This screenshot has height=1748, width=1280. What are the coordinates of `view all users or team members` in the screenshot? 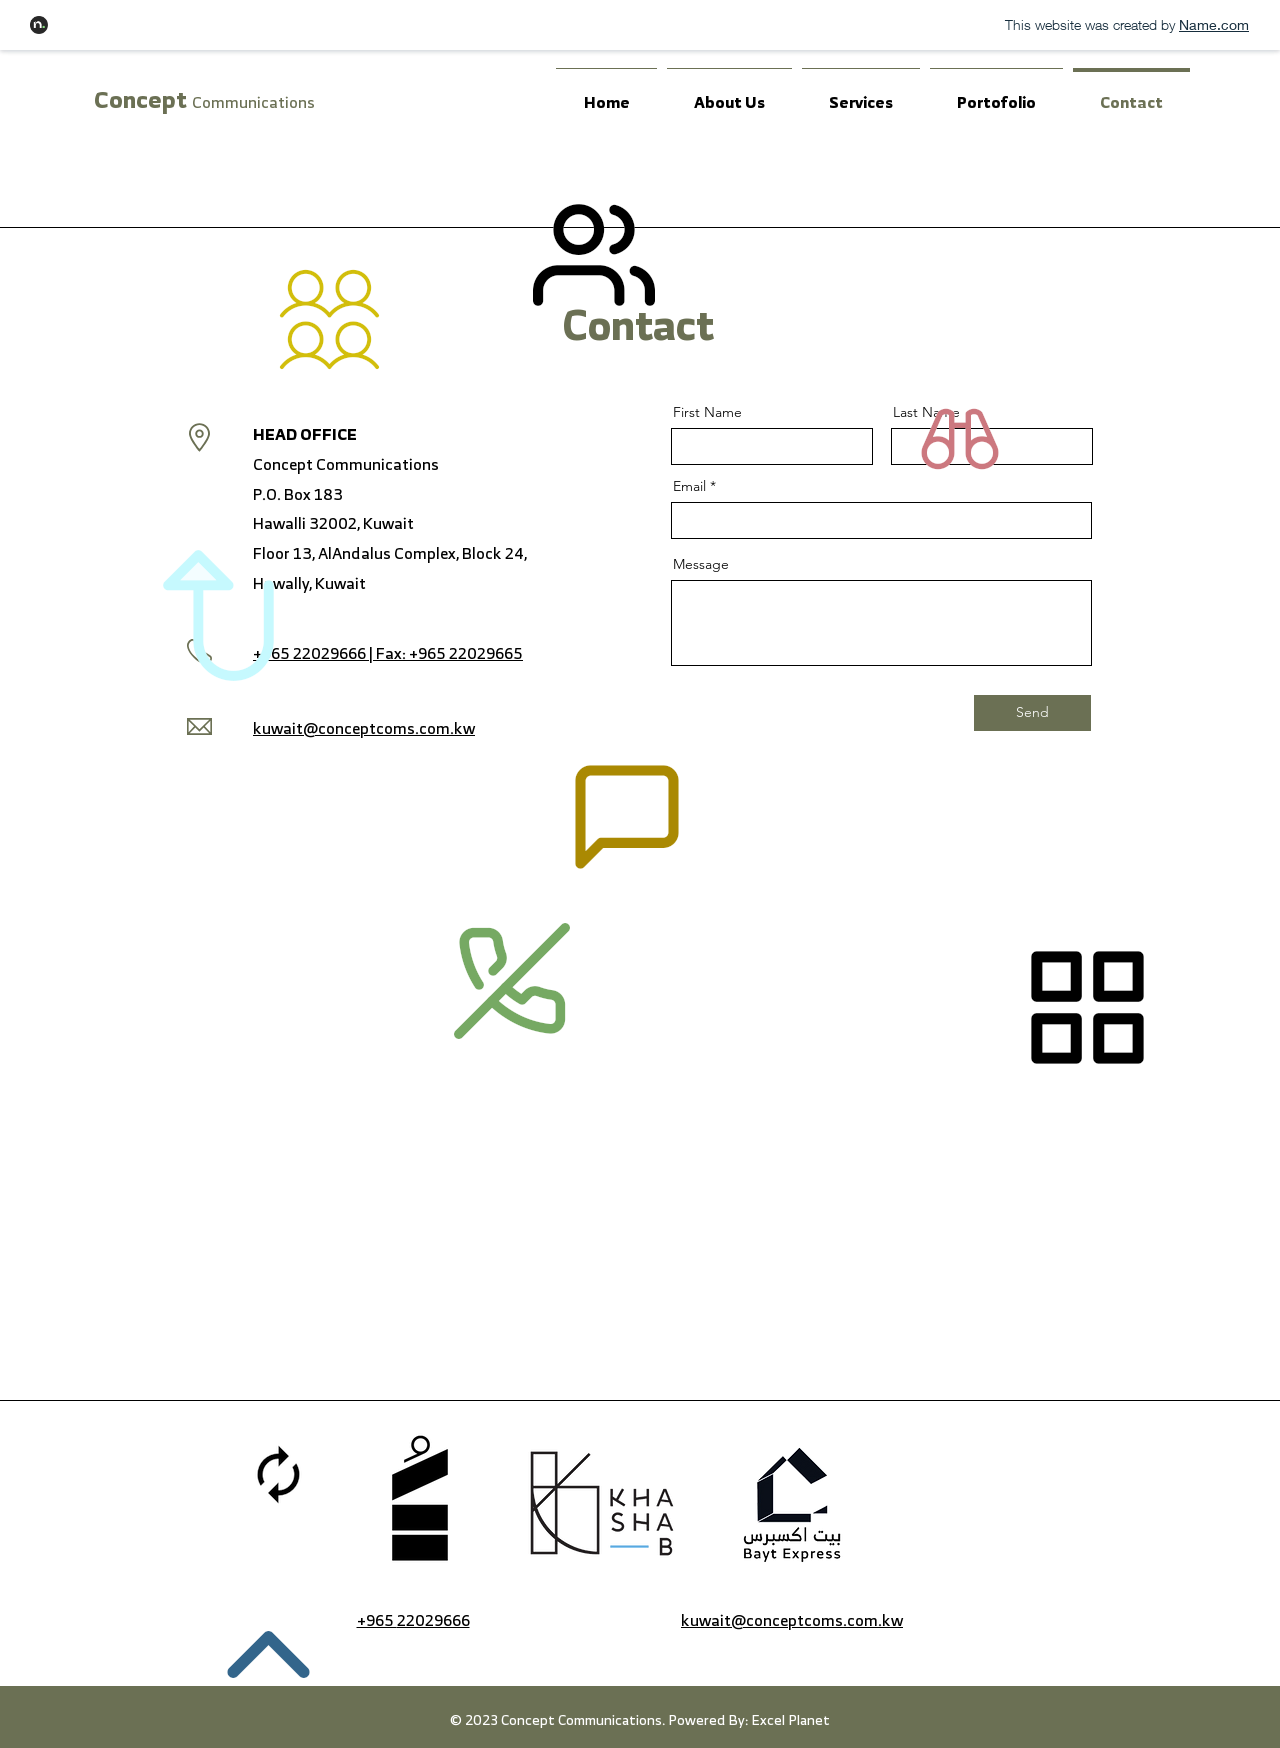 It's located at (594, 255).